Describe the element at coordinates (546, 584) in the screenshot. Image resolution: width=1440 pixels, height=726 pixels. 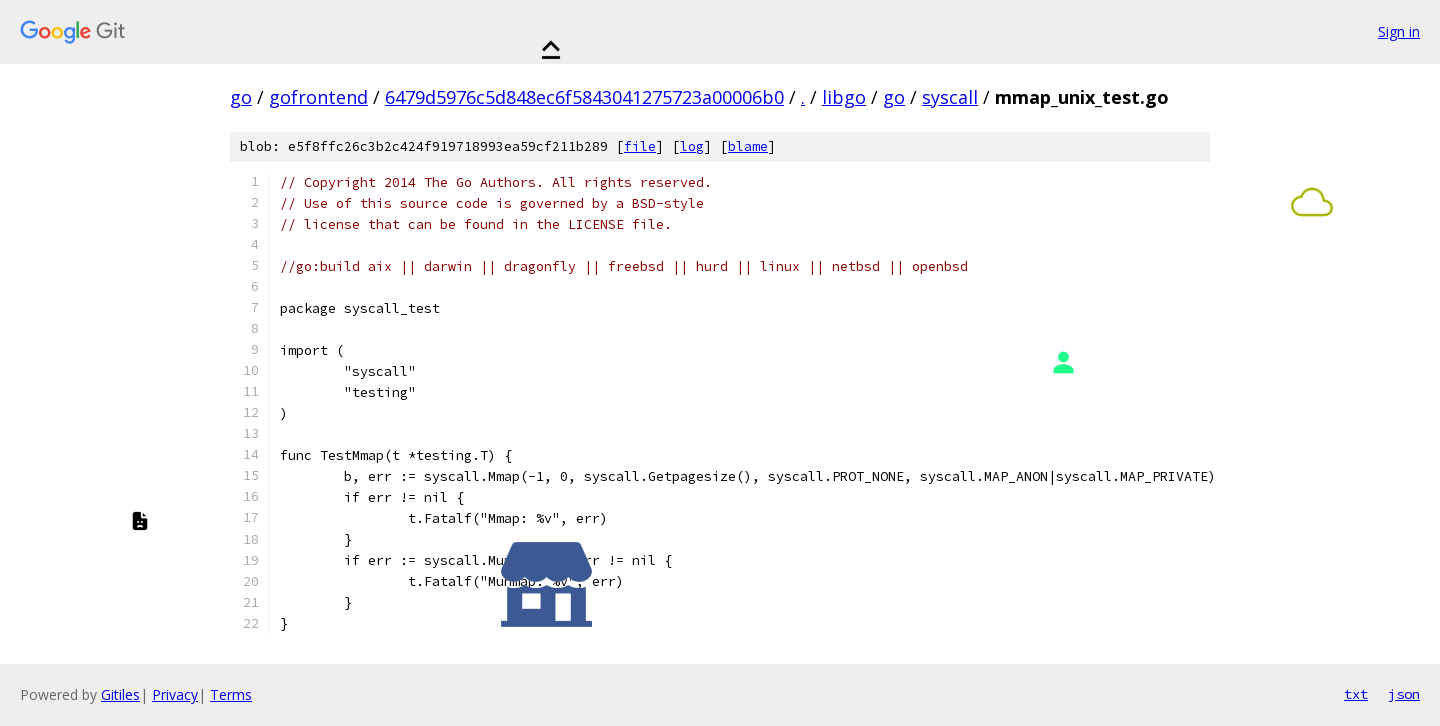
I see `browse or access the marketplace` at that location.